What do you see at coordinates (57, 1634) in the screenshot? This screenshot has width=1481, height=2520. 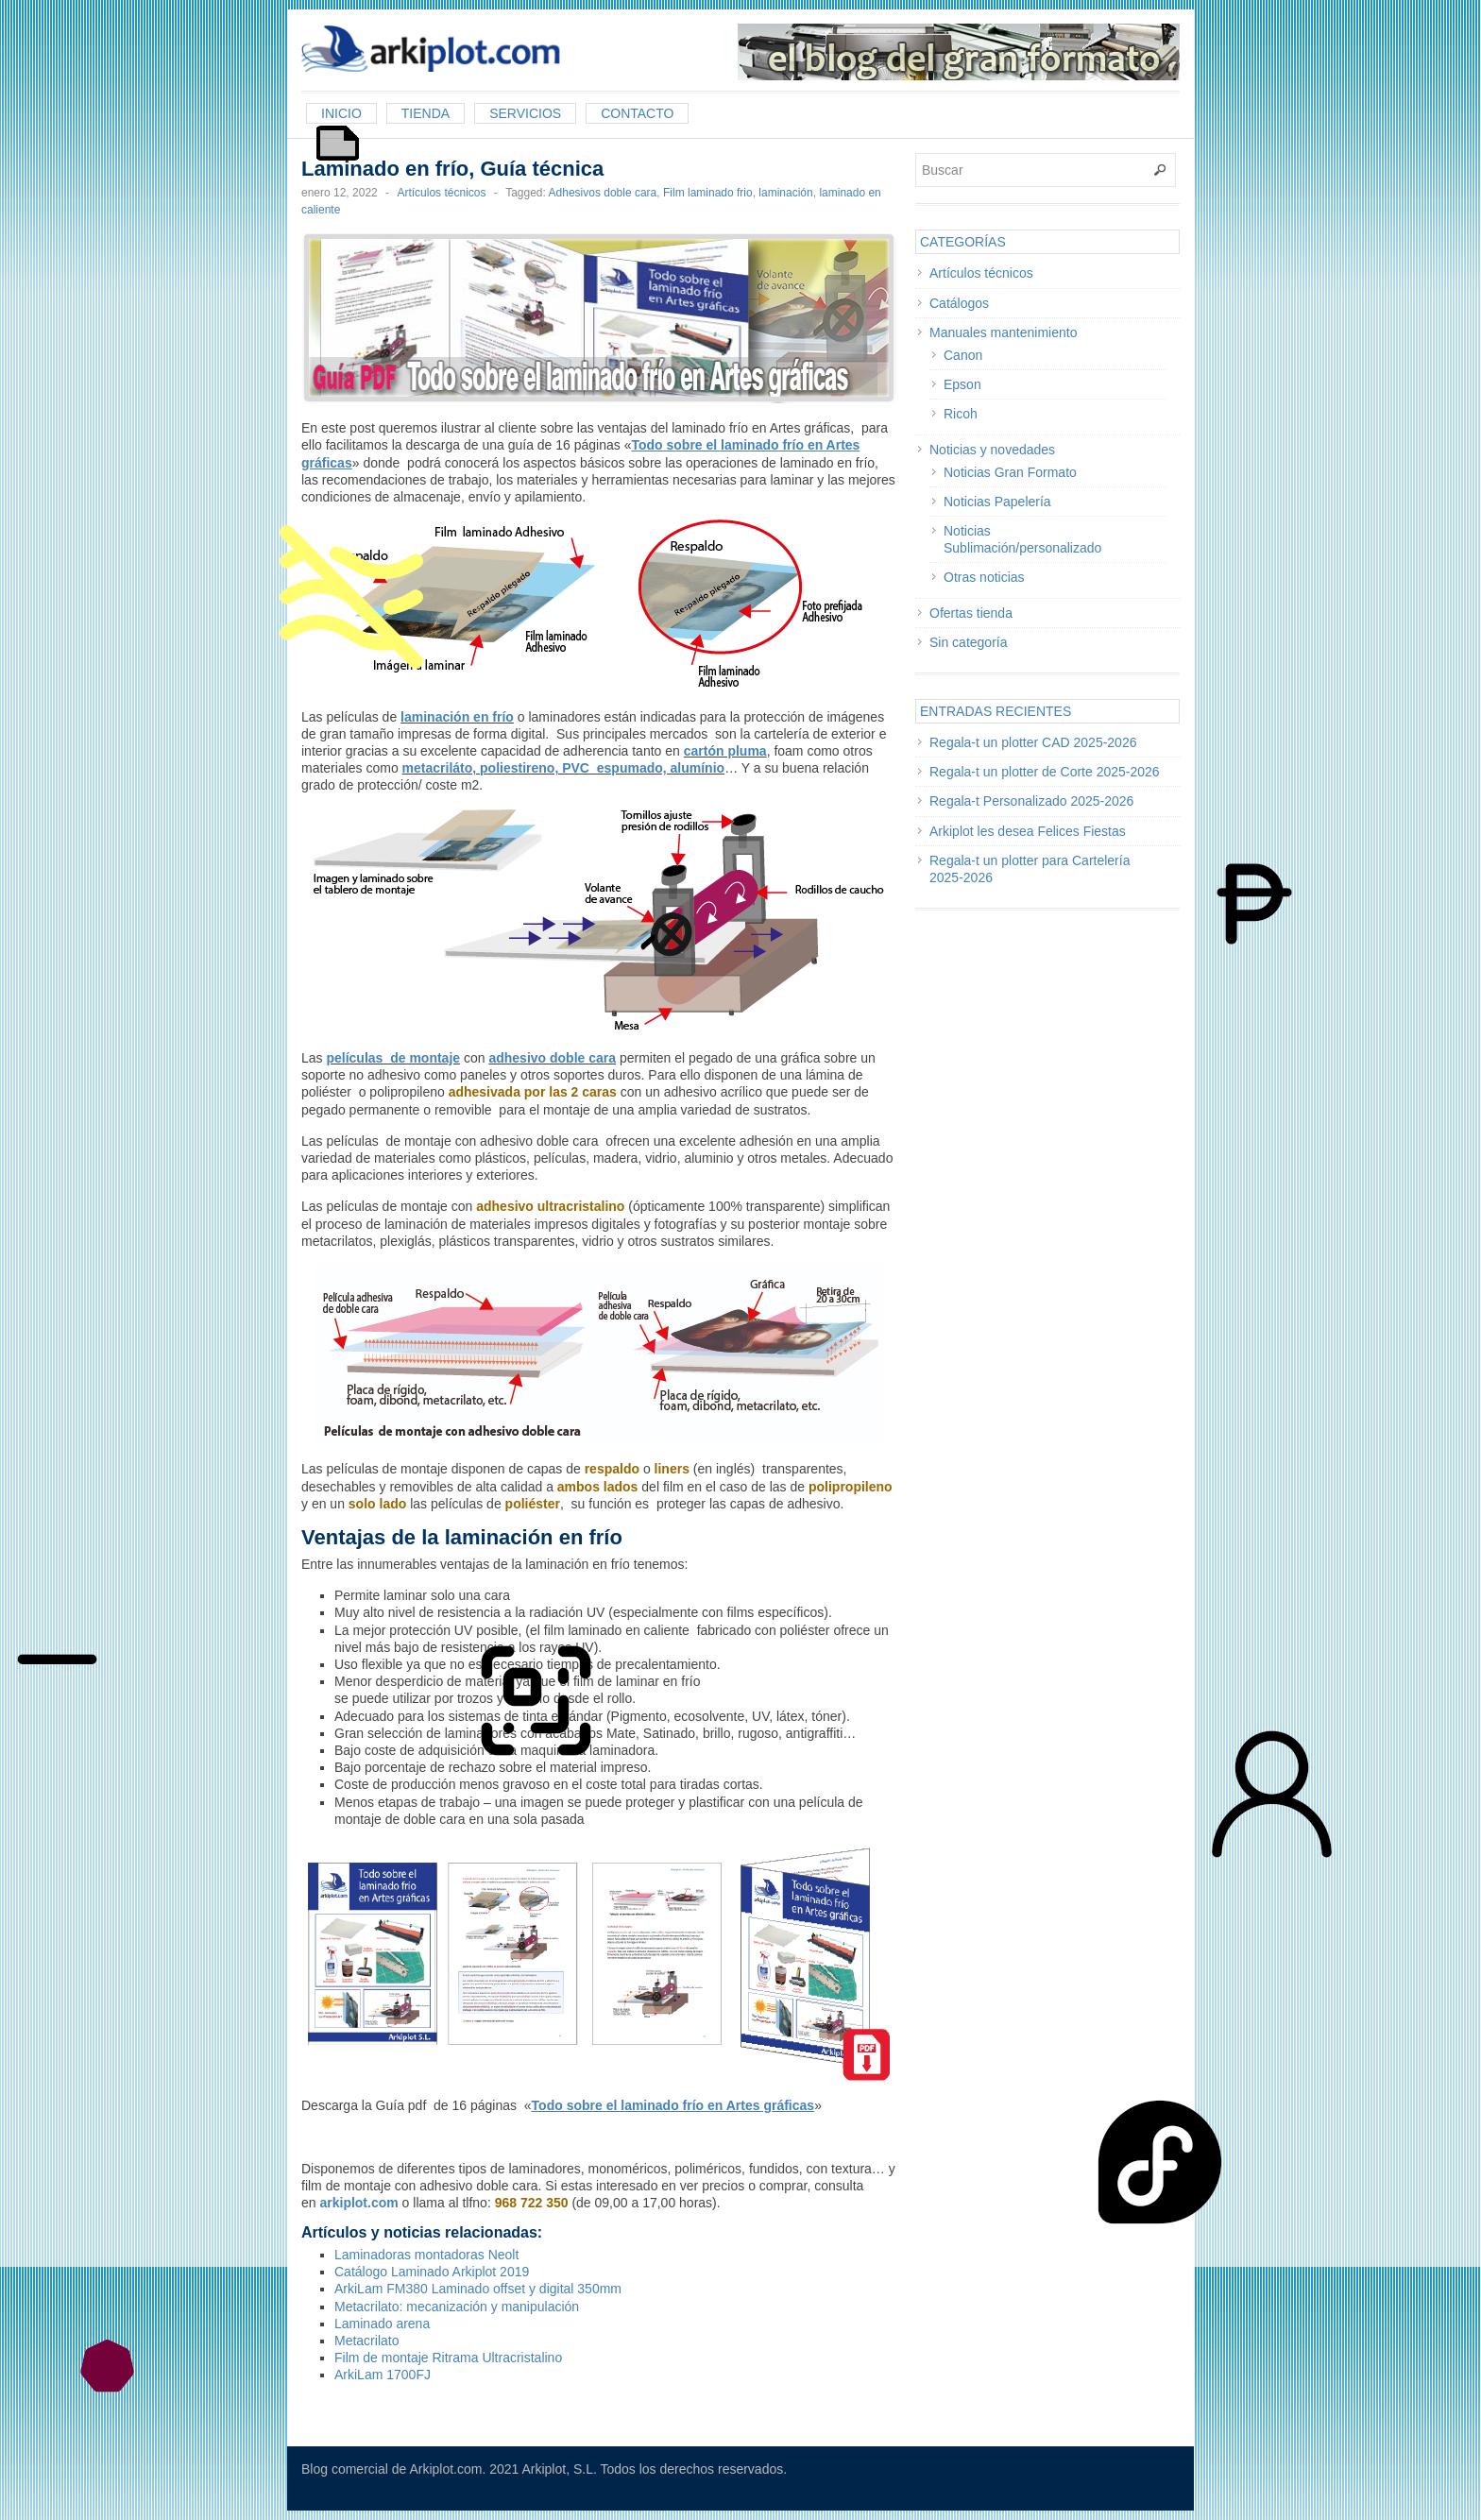 I see `minimize the current window` at bounding box center [57, 1634].